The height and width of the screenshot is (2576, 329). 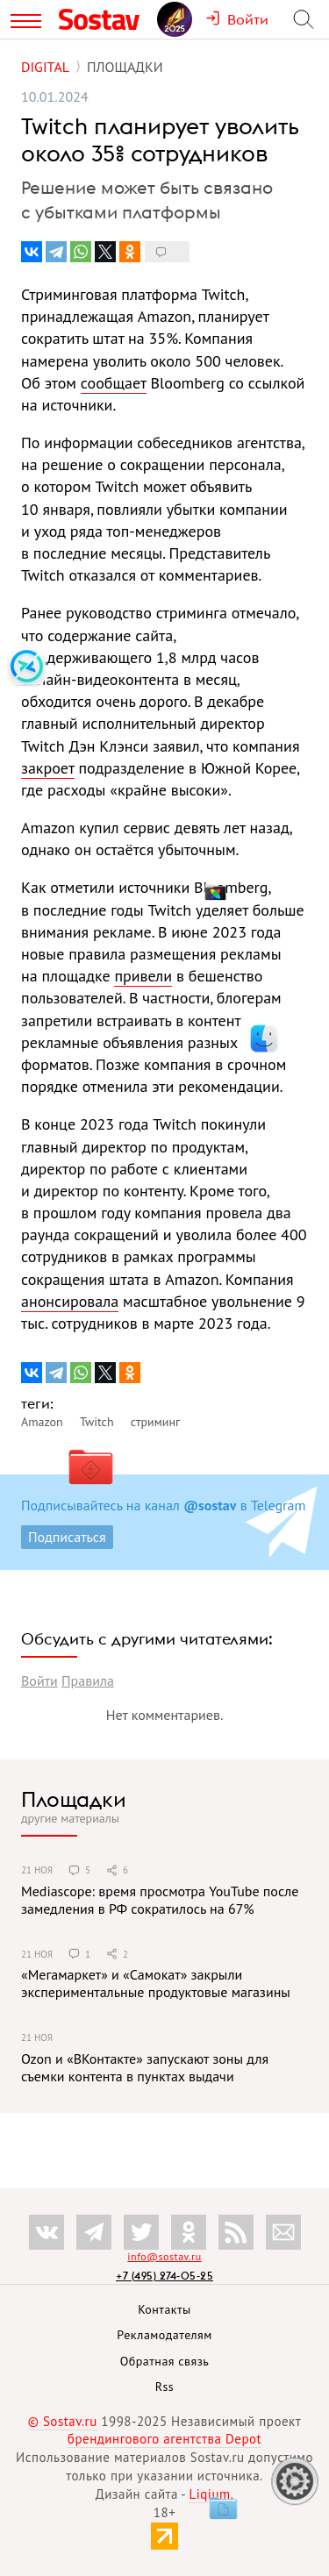 What do you see at coordinates (295, 2481) in the screenshot?
I see `access system or application settings` at bounding box center [295, 2481].